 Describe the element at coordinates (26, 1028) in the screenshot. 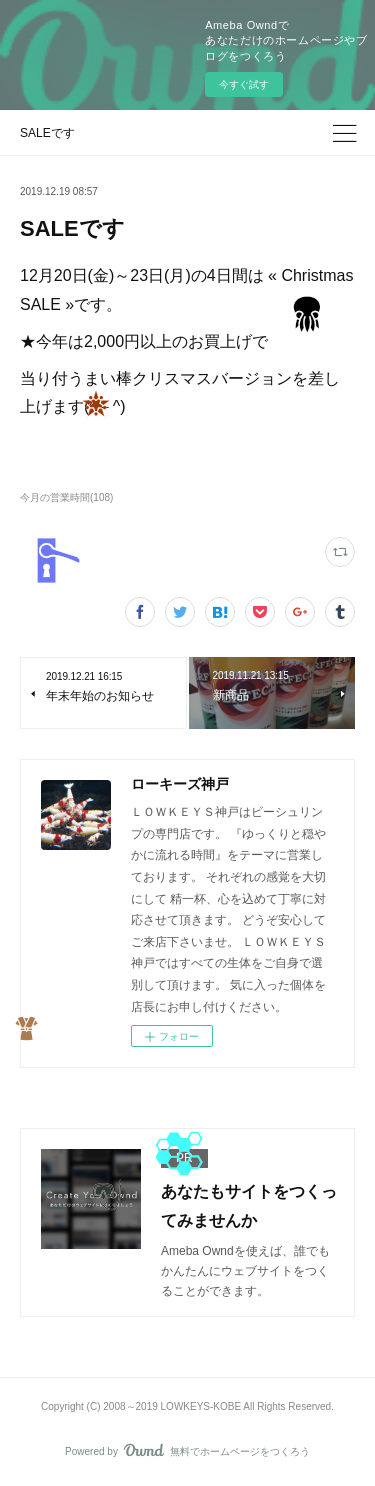

I see `select ninja armor equipment` at that location.